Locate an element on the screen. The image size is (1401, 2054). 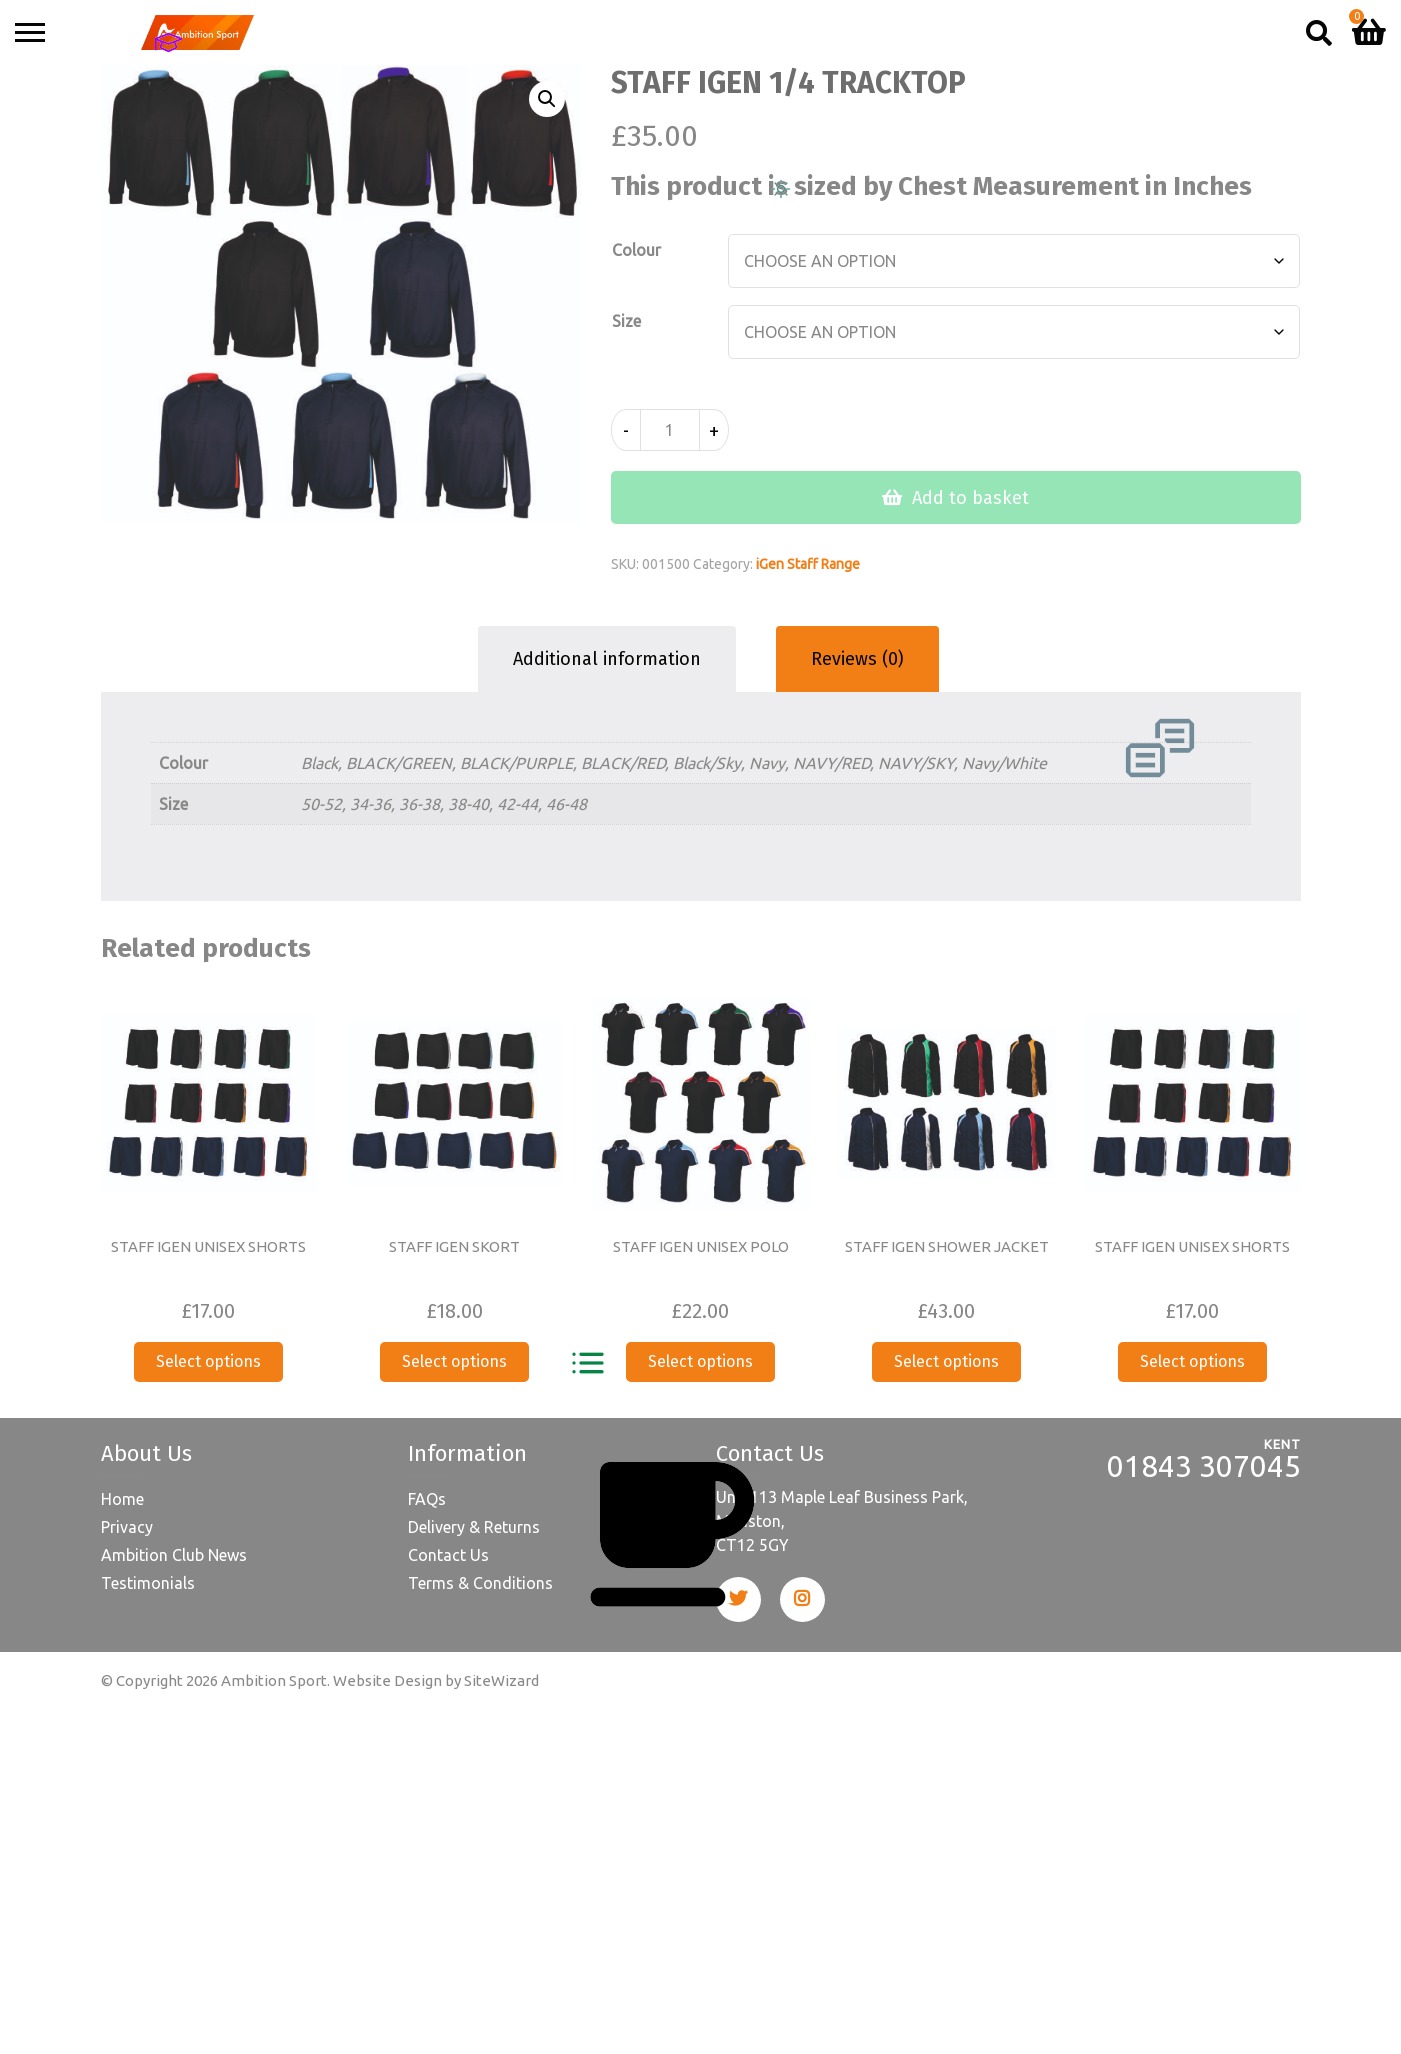
find nearby coffee shops or cafés is located at coordinates (667, 1529).